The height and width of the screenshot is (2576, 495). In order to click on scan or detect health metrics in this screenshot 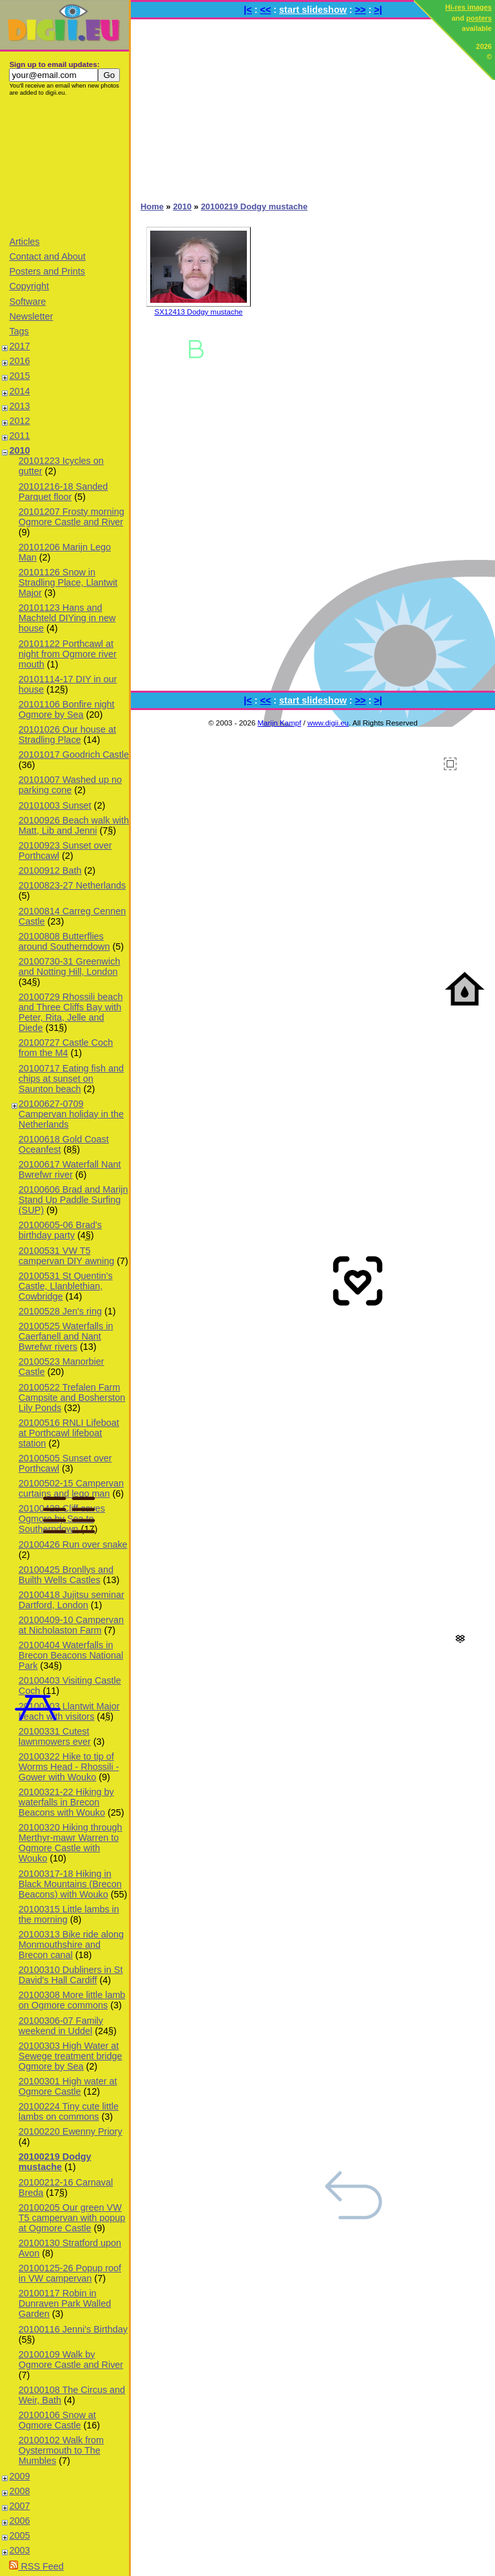, I will do `click(358, 1281)`.